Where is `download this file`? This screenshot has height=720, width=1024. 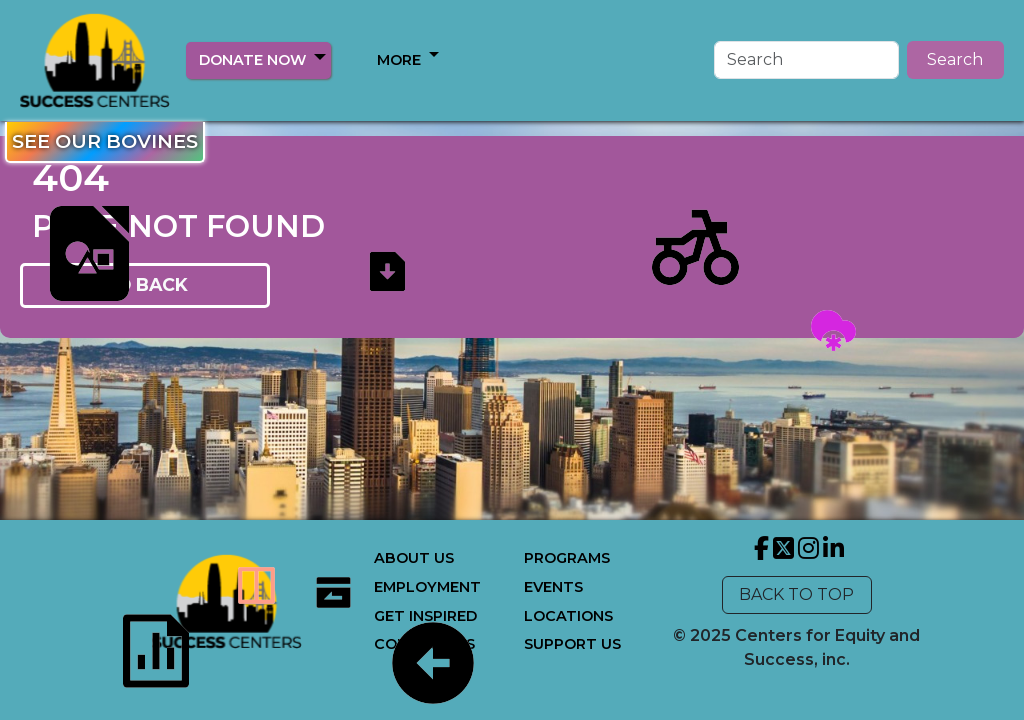
download this file is located at coordinates (387, 271).